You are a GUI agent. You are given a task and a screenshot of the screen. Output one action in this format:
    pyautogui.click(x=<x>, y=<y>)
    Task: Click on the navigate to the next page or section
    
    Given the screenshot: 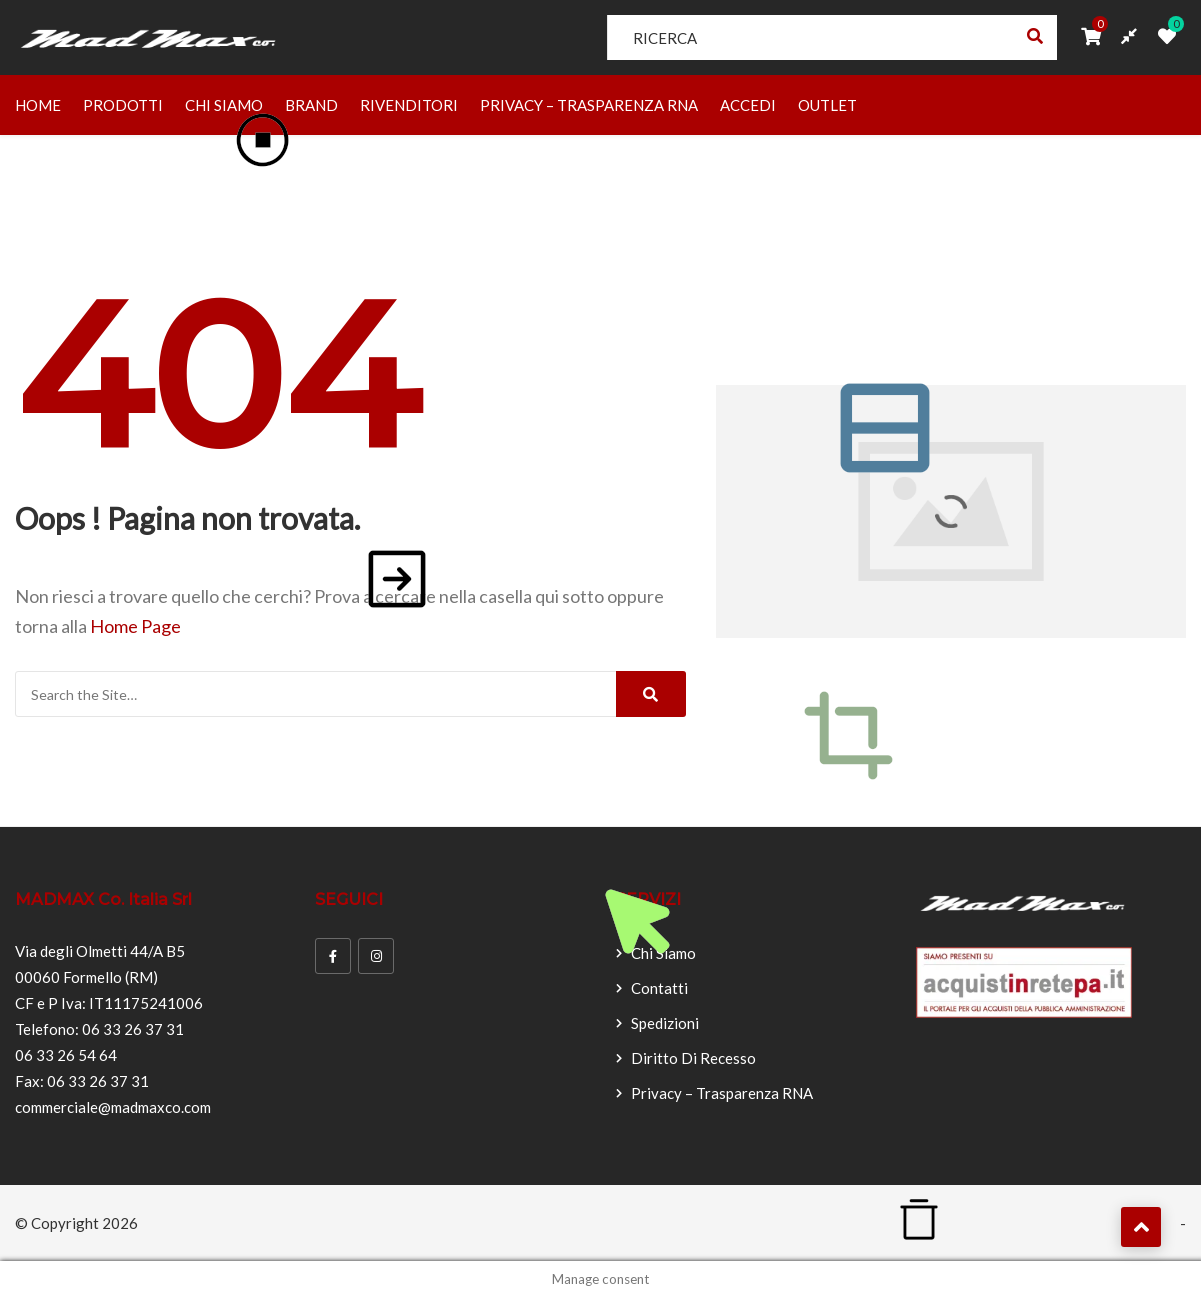 What is the action you would take?
    pyautogui.click(x=397, y=579)
    